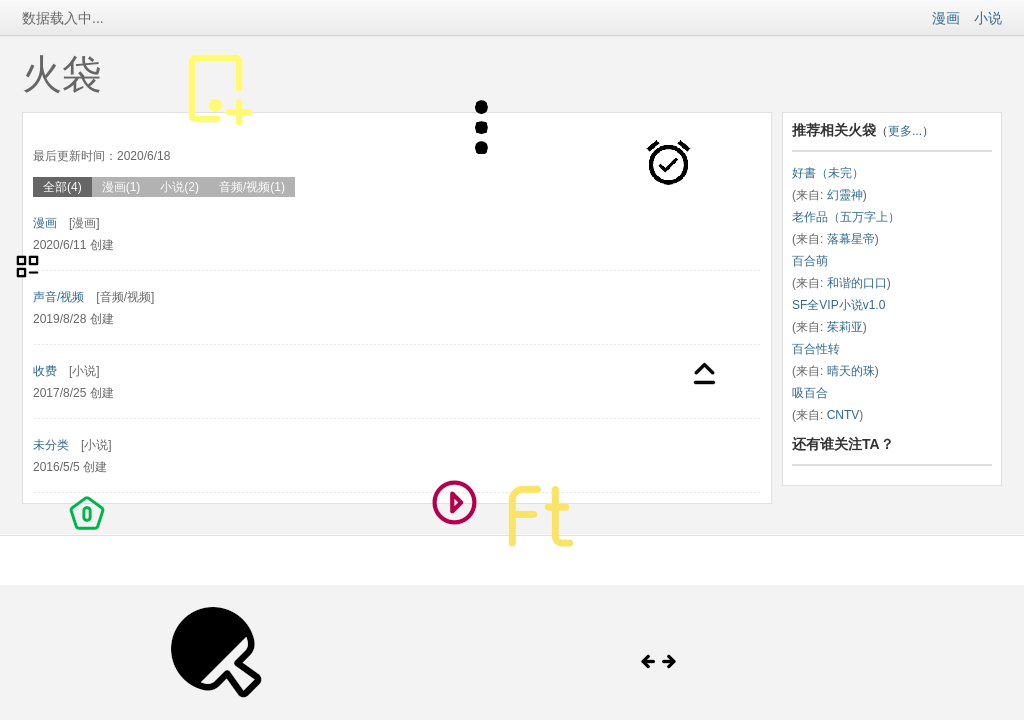 The height and width of the screenshot is (720, 1024). What do you see at coordinates (215, 88) in the screenshot?
I see `add a new tablet device` at bounding box center [215, 88].